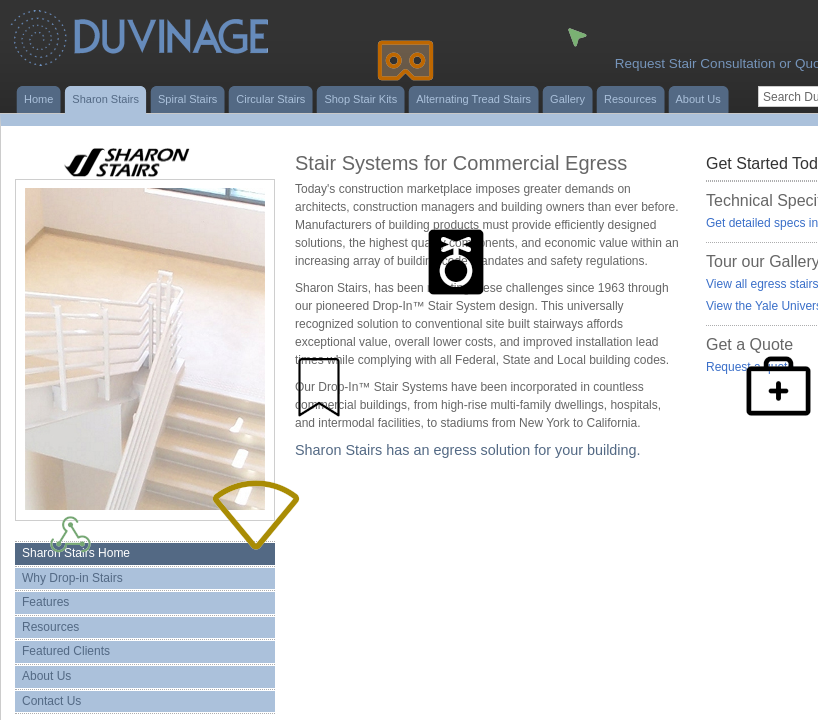 This screenshot has width=818, height=720. I want to click on launch virtual reality or VR mode, so click(405, 60).